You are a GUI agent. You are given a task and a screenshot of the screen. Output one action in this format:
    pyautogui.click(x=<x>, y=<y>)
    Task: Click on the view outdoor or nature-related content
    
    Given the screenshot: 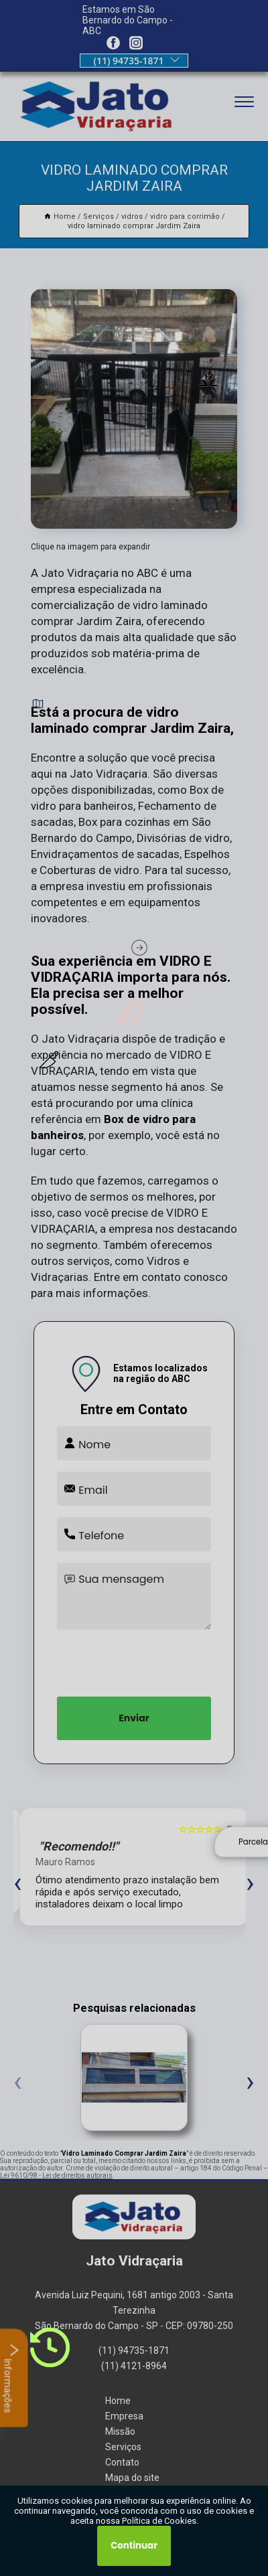 What is the action you would take?
    pyautogui.click(x=208, y=379)
    